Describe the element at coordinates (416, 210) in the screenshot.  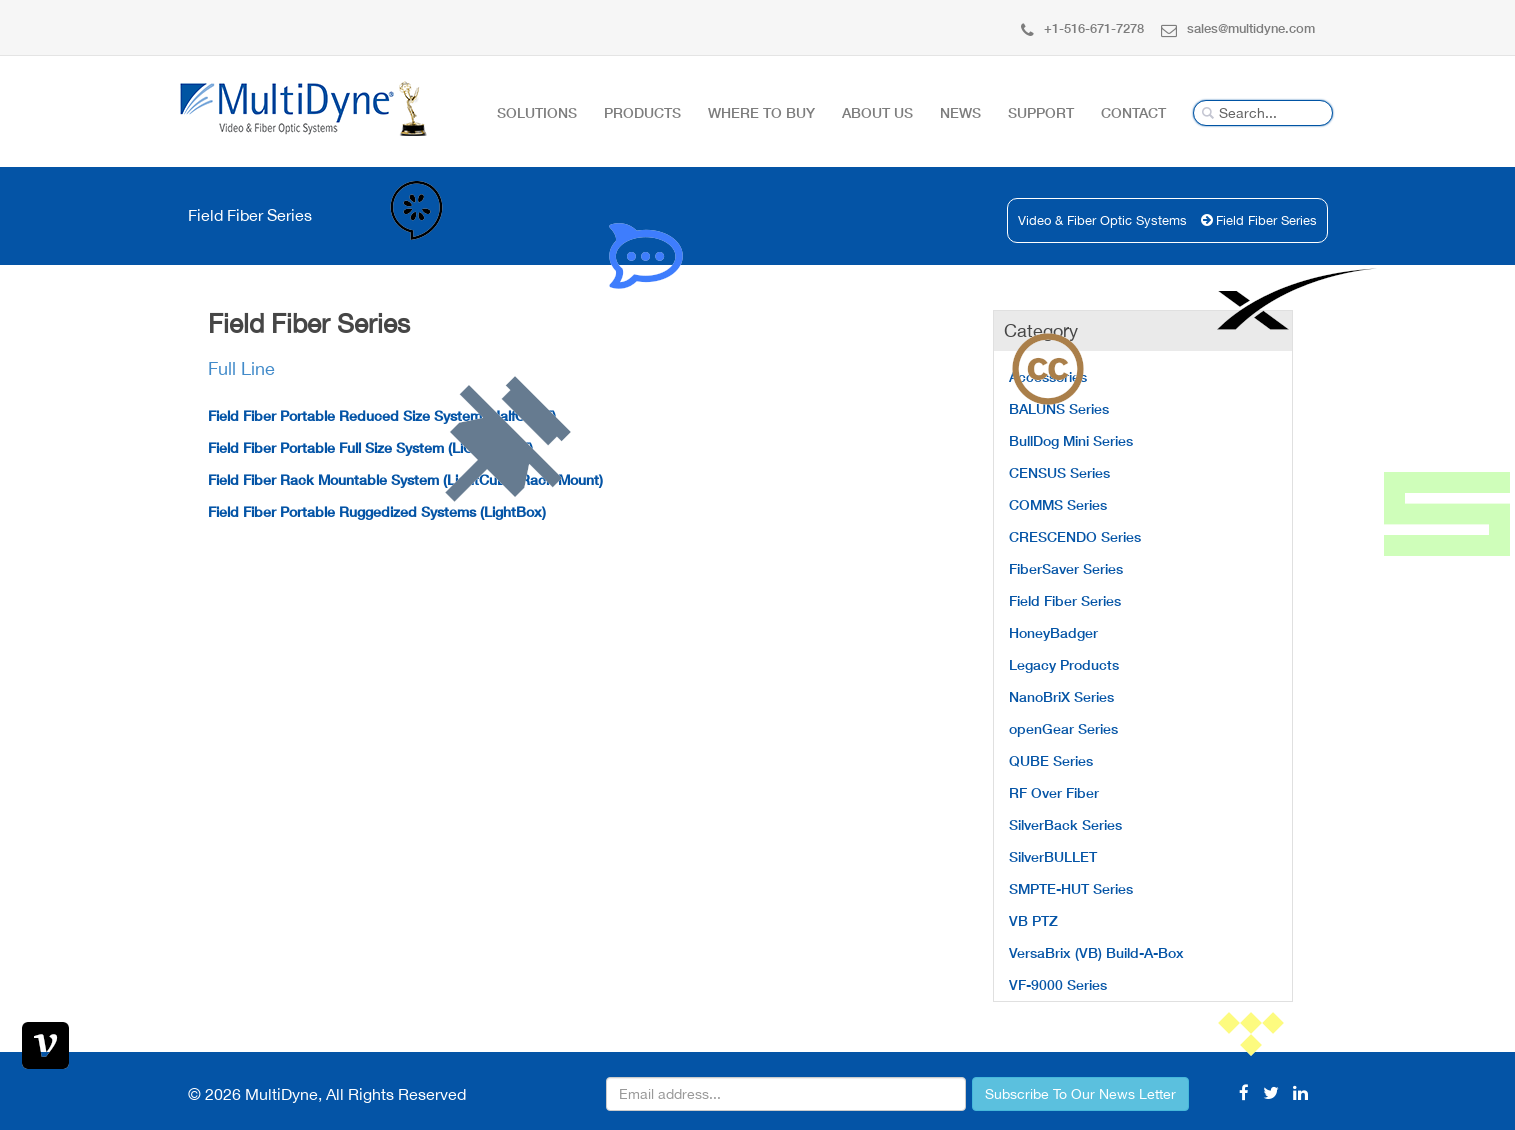
I see `cucumber testing framework logo` at that location.